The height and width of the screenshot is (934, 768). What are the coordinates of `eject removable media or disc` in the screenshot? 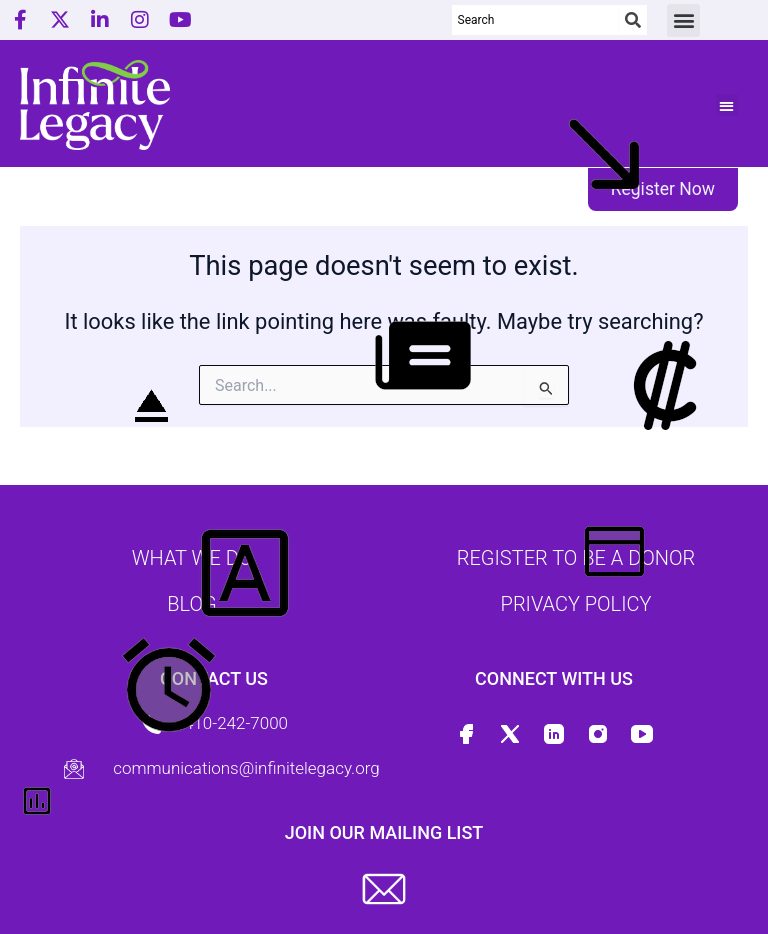 It's located at (151, 405).